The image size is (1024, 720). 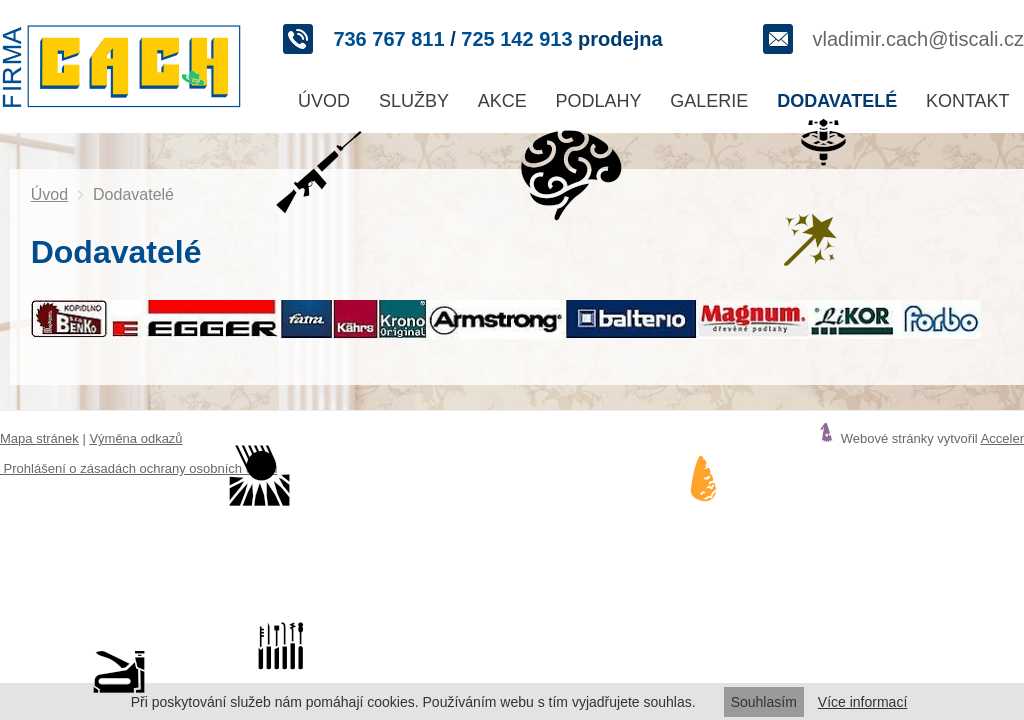 I want to click on use heavy-duty stapler tool, so click(x=119, y=671).